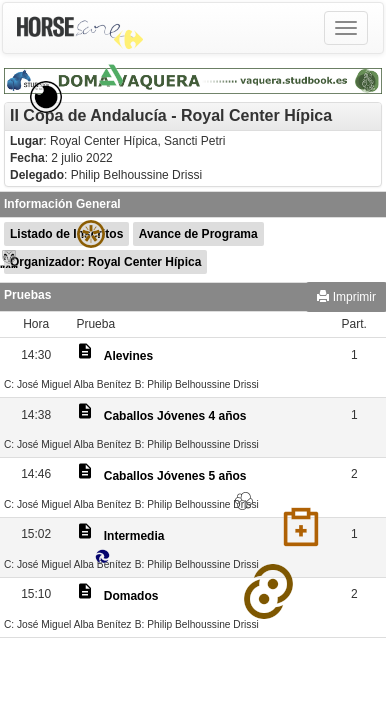  I want to click on open microsoft edge browser, so click(102, 556).